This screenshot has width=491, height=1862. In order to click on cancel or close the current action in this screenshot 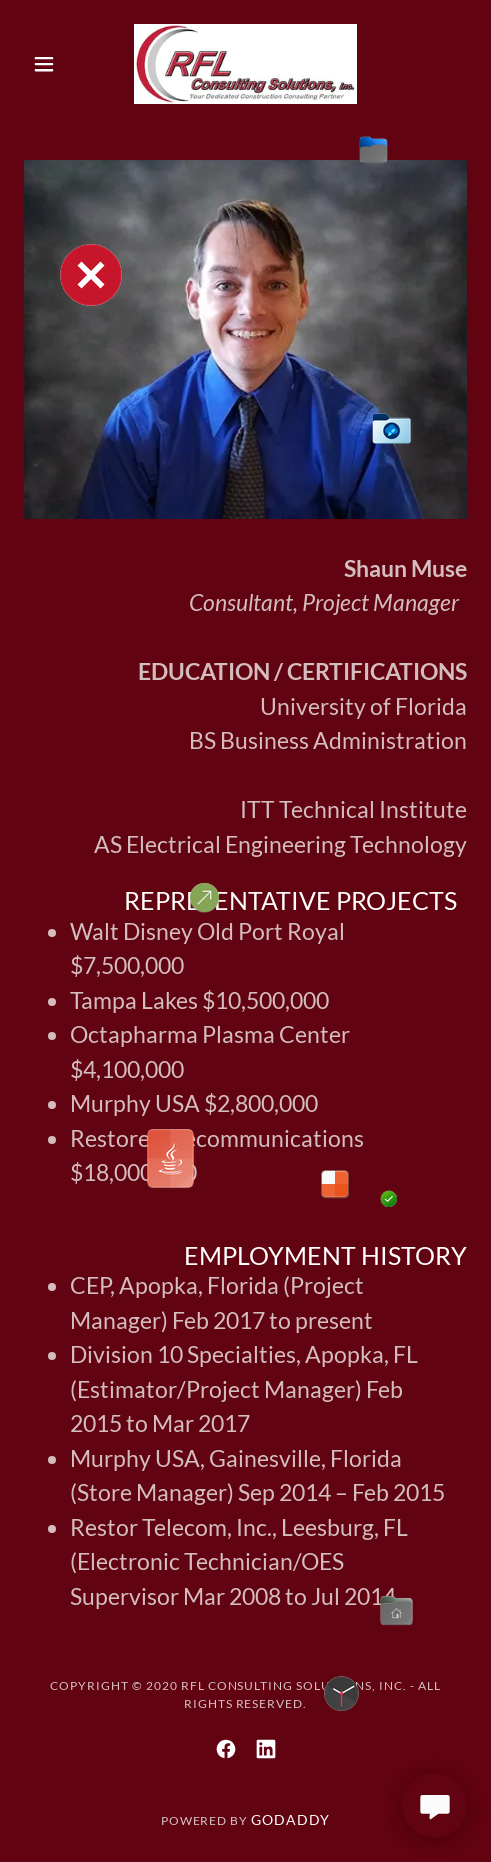, I will do `click(91, 275)`.